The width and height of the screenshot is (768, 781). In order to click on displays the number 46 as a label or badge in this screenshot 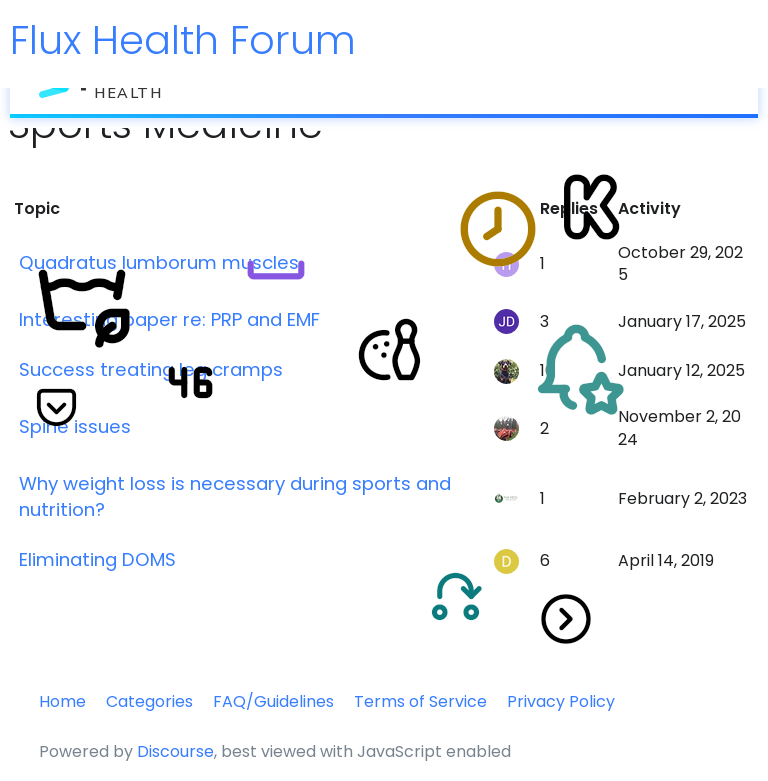, I will do `click(190, 382)`.